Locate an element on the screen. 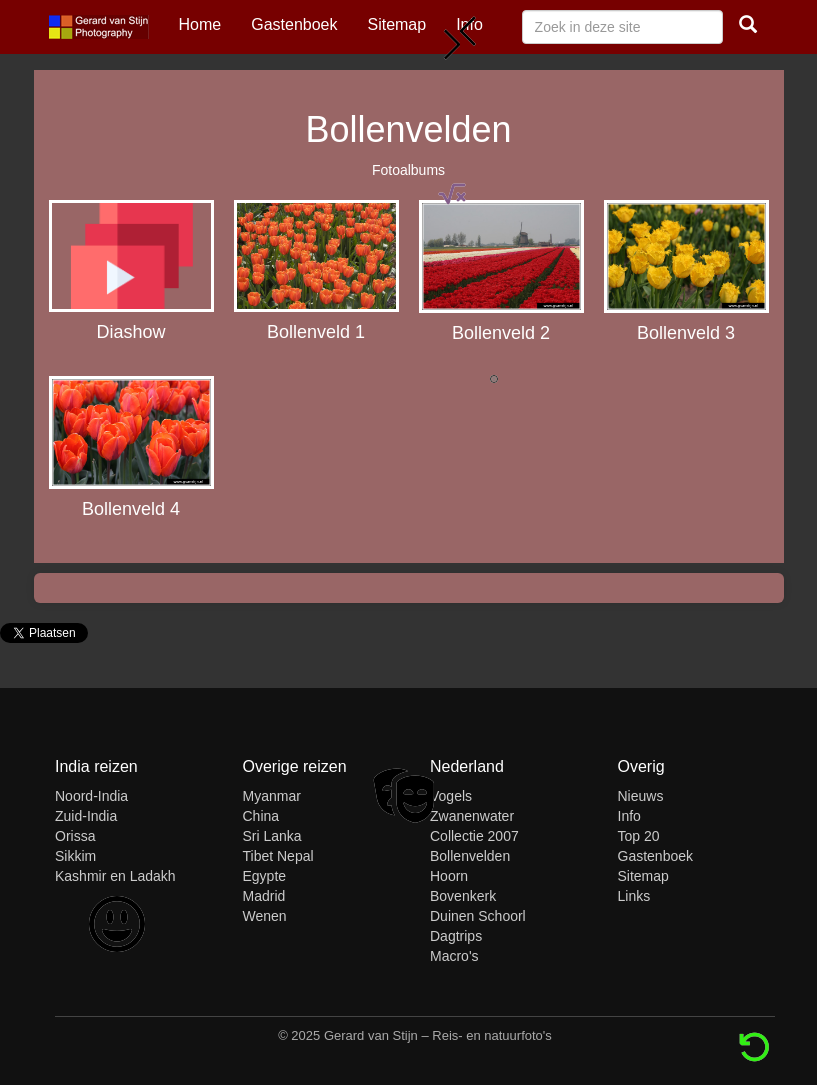  access mathematical functions or calculator is located at coordinates (452, 194).